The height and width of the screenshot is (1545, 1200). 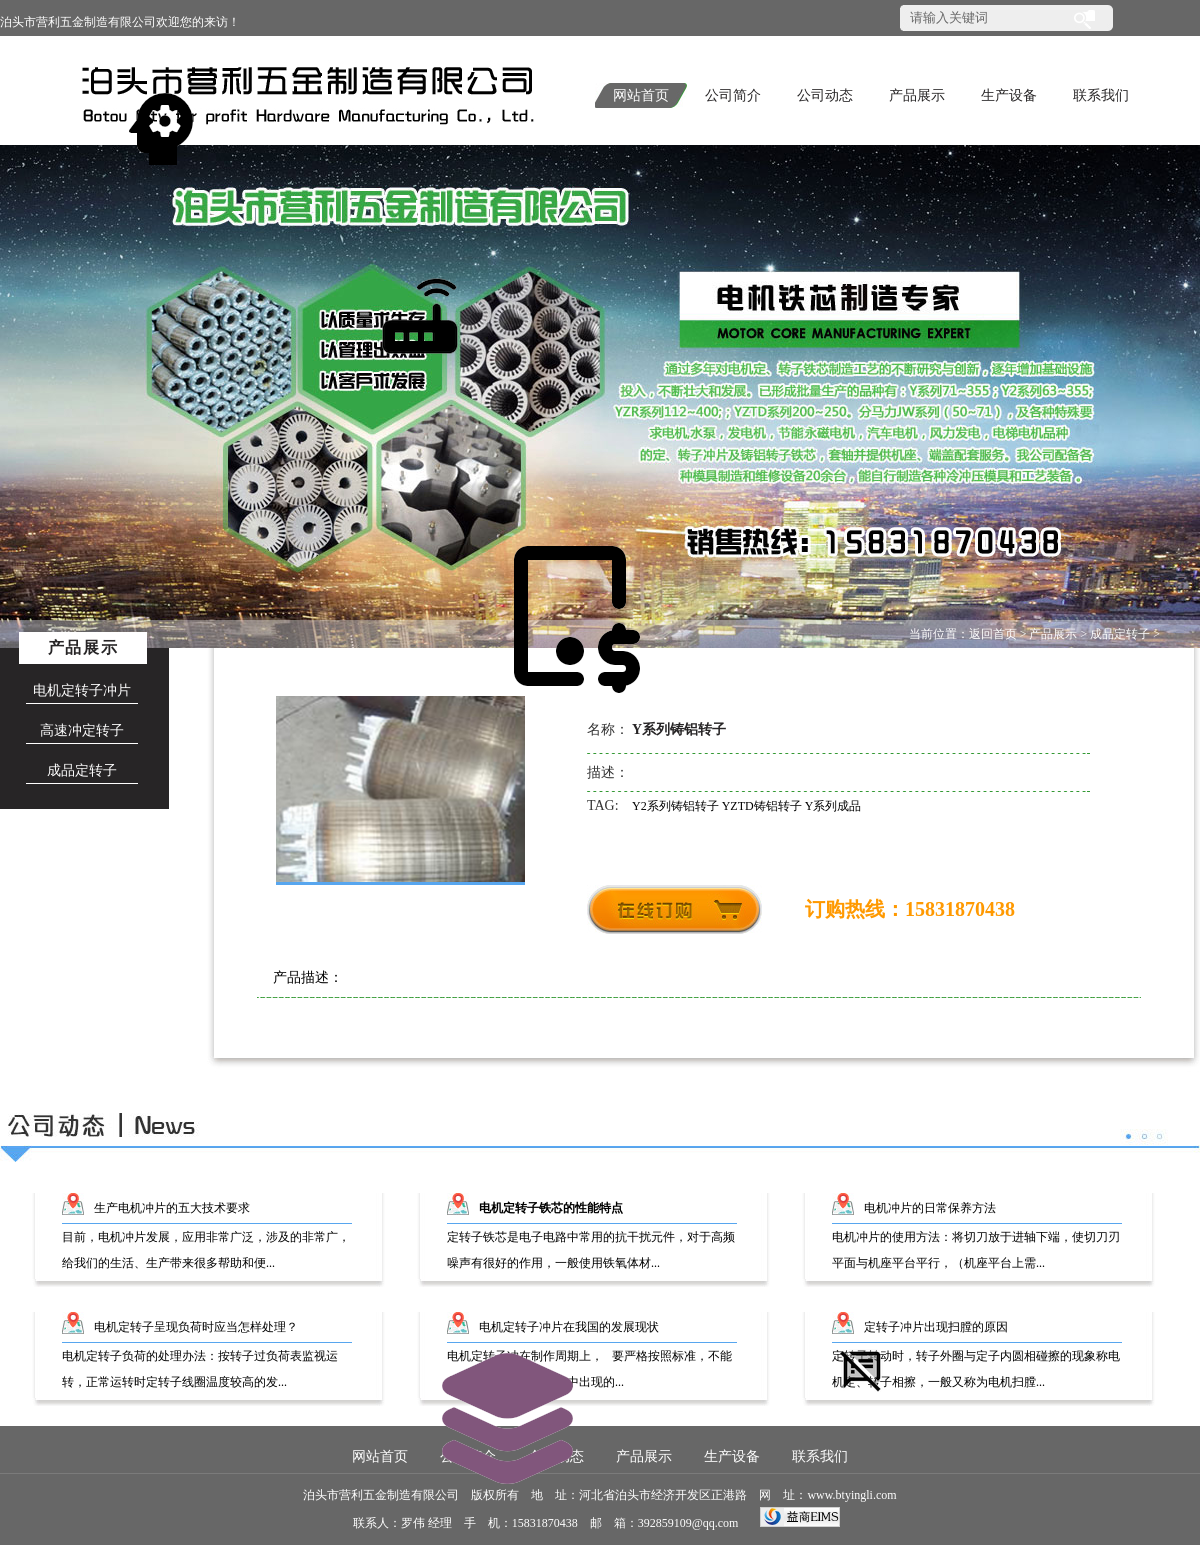 What do you see at coordinates (420, 316) in the screenshot?
I see `access router or network settings` at bounding box center [420, 316].